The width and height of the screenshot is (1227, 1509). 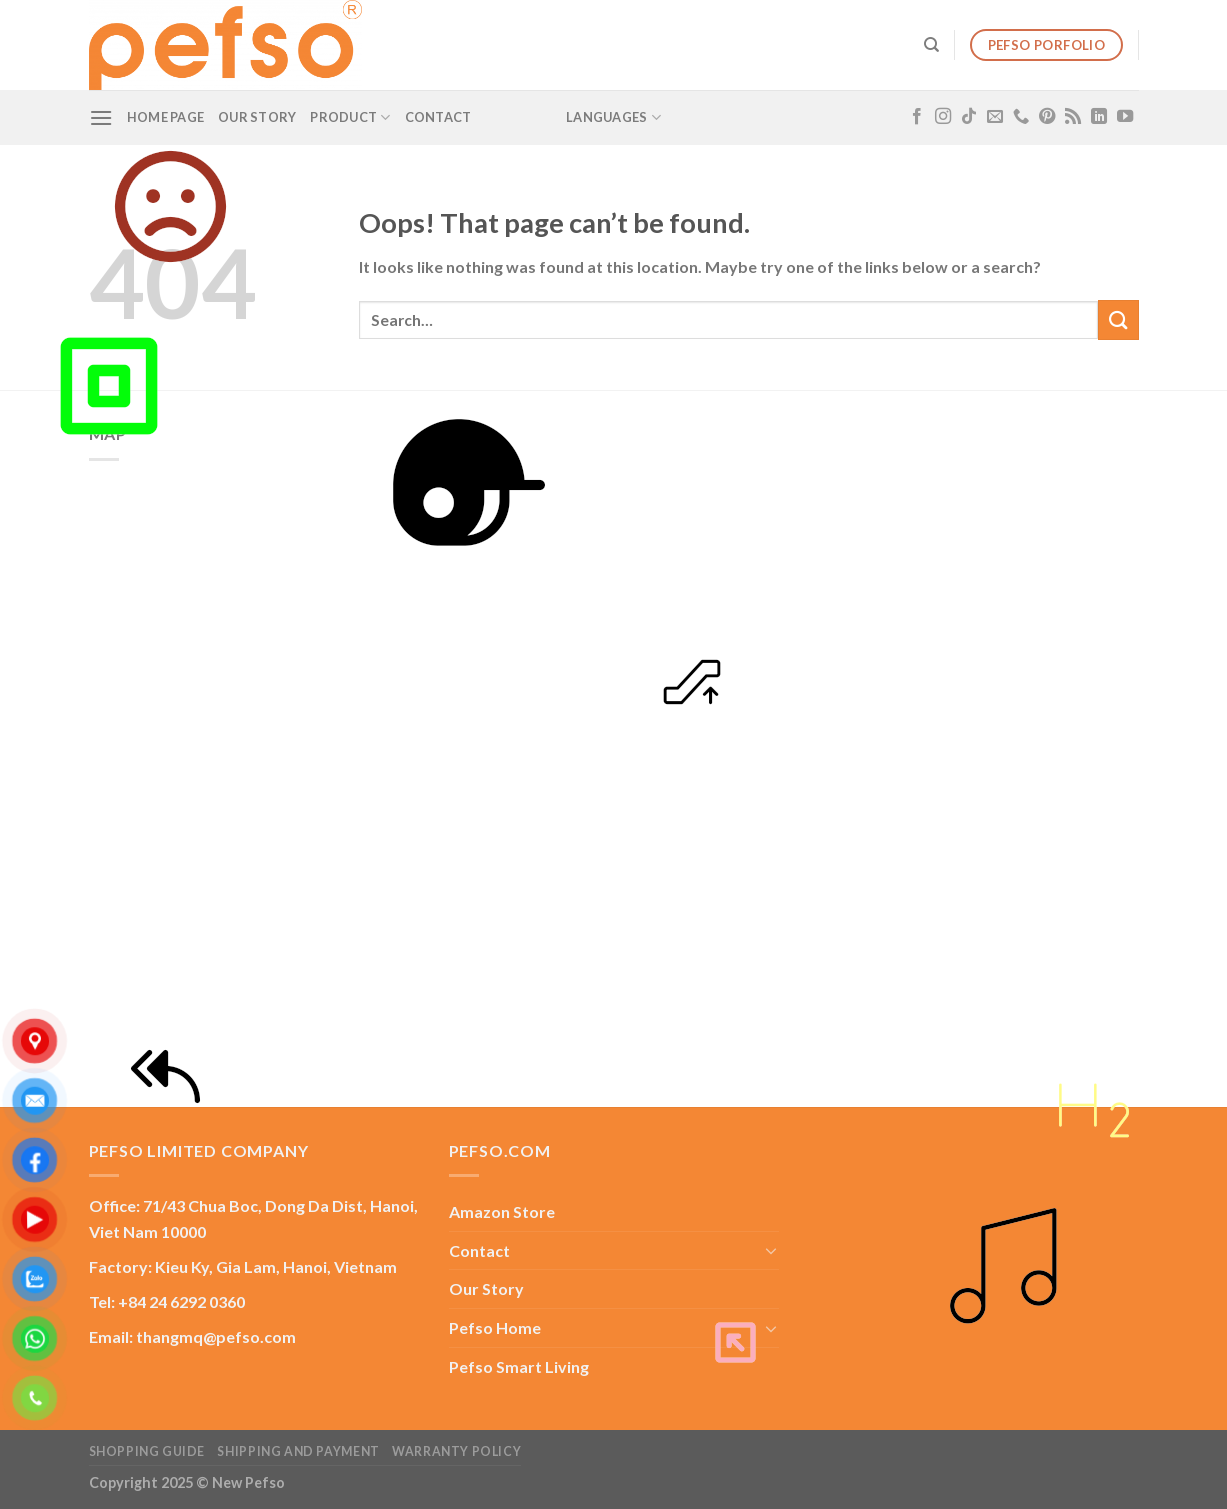 I want to click on Square payment services logo, so click(x=109, y=386).